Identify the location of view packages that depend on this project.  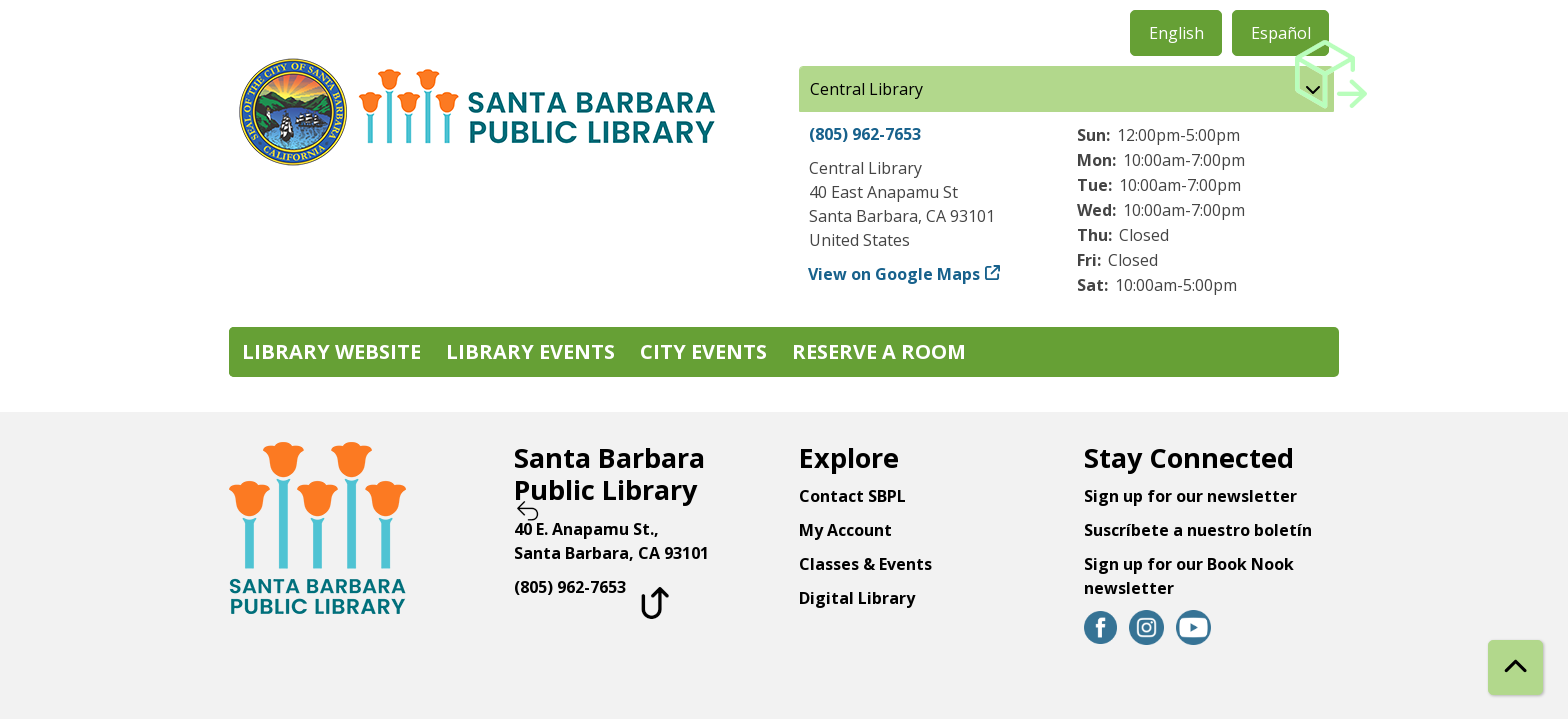
(1331, 75).